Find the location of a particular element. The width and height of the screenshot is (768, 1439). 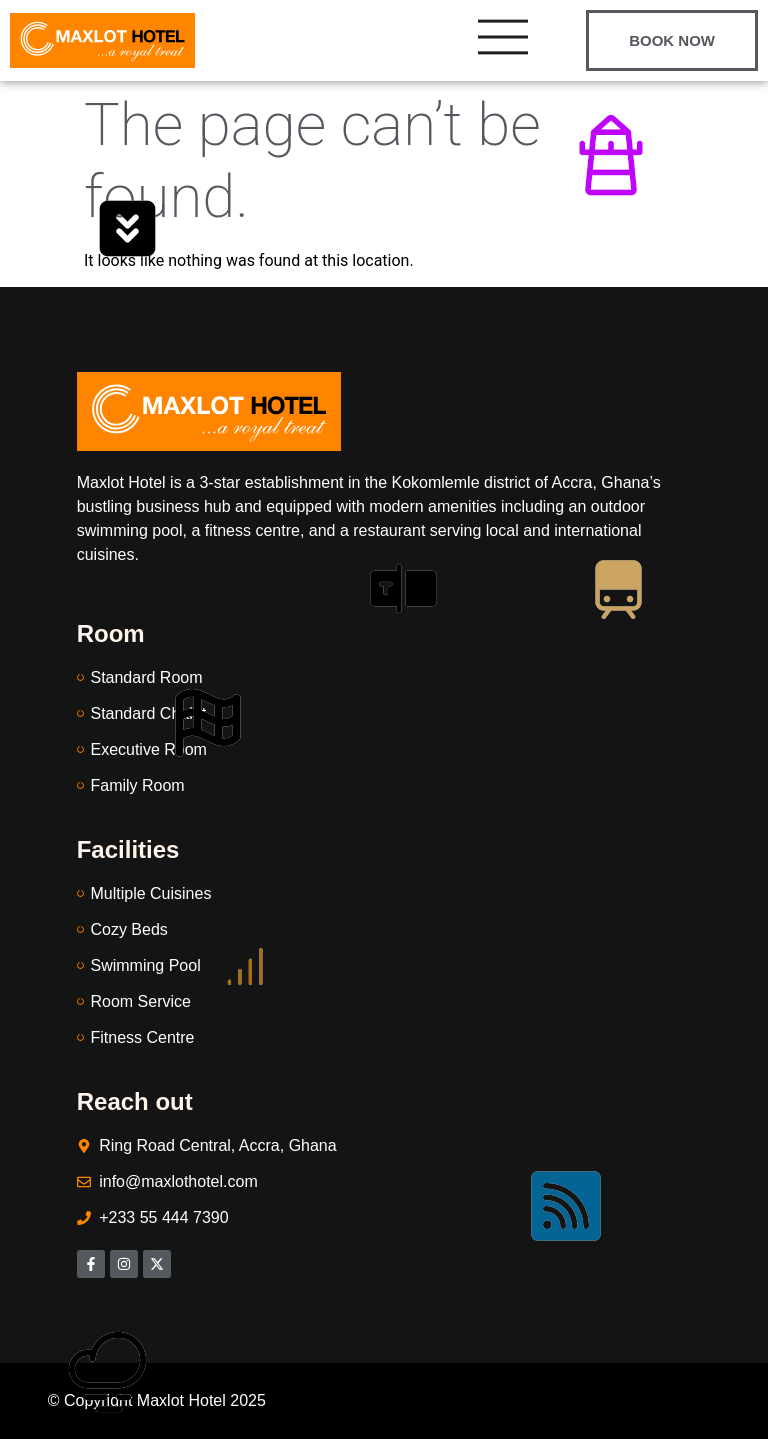

subscribe to RSS feed is located at coordinates (566, 1206).